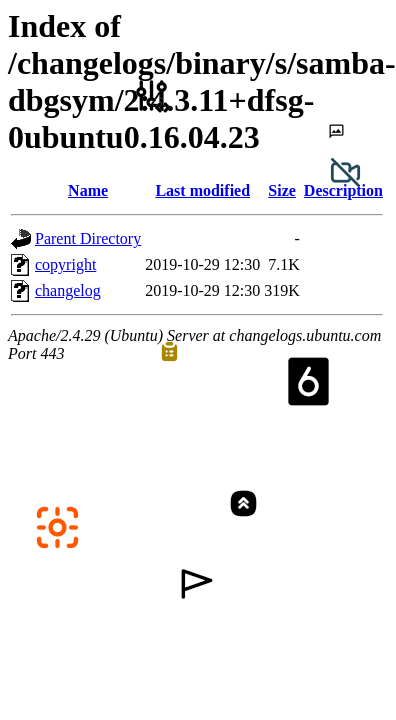  I want to click on adjust code editor settings, so click(151, 95).